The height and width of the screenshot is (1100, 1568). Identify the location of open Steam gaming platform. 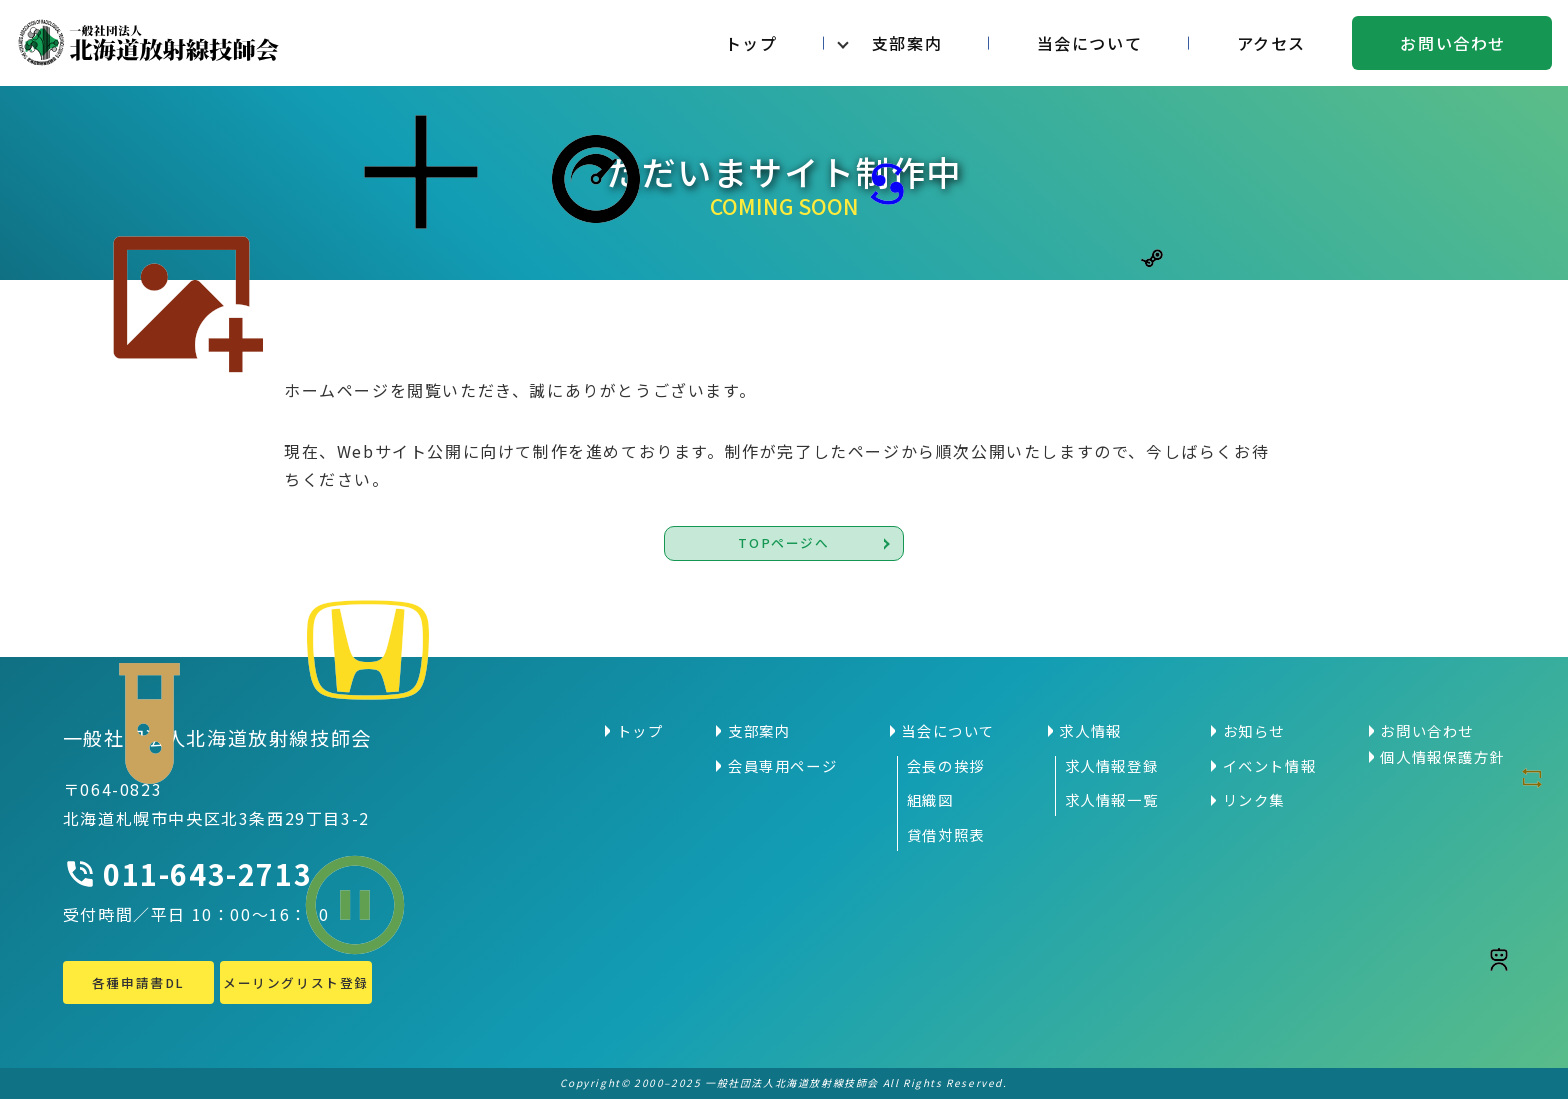
(1152, 258).